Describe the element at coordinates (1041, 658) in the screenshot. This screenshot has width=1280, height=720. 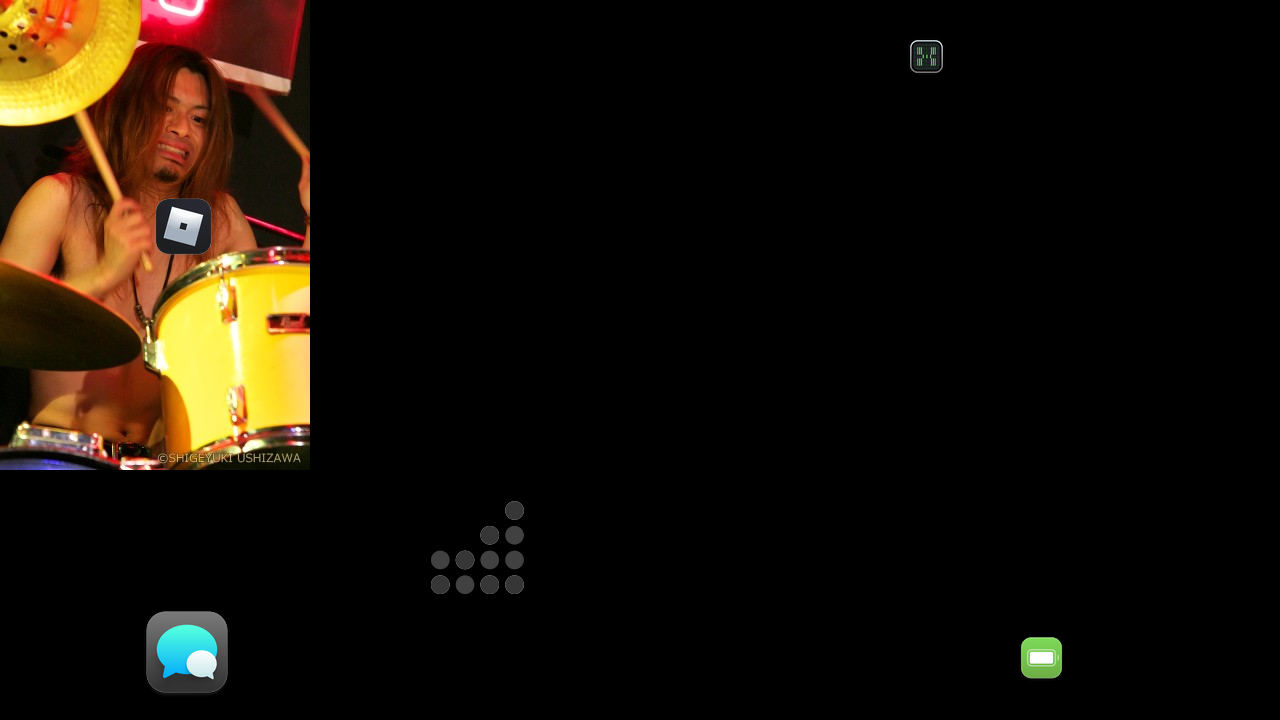
I see `access battery and power settings` at that location.